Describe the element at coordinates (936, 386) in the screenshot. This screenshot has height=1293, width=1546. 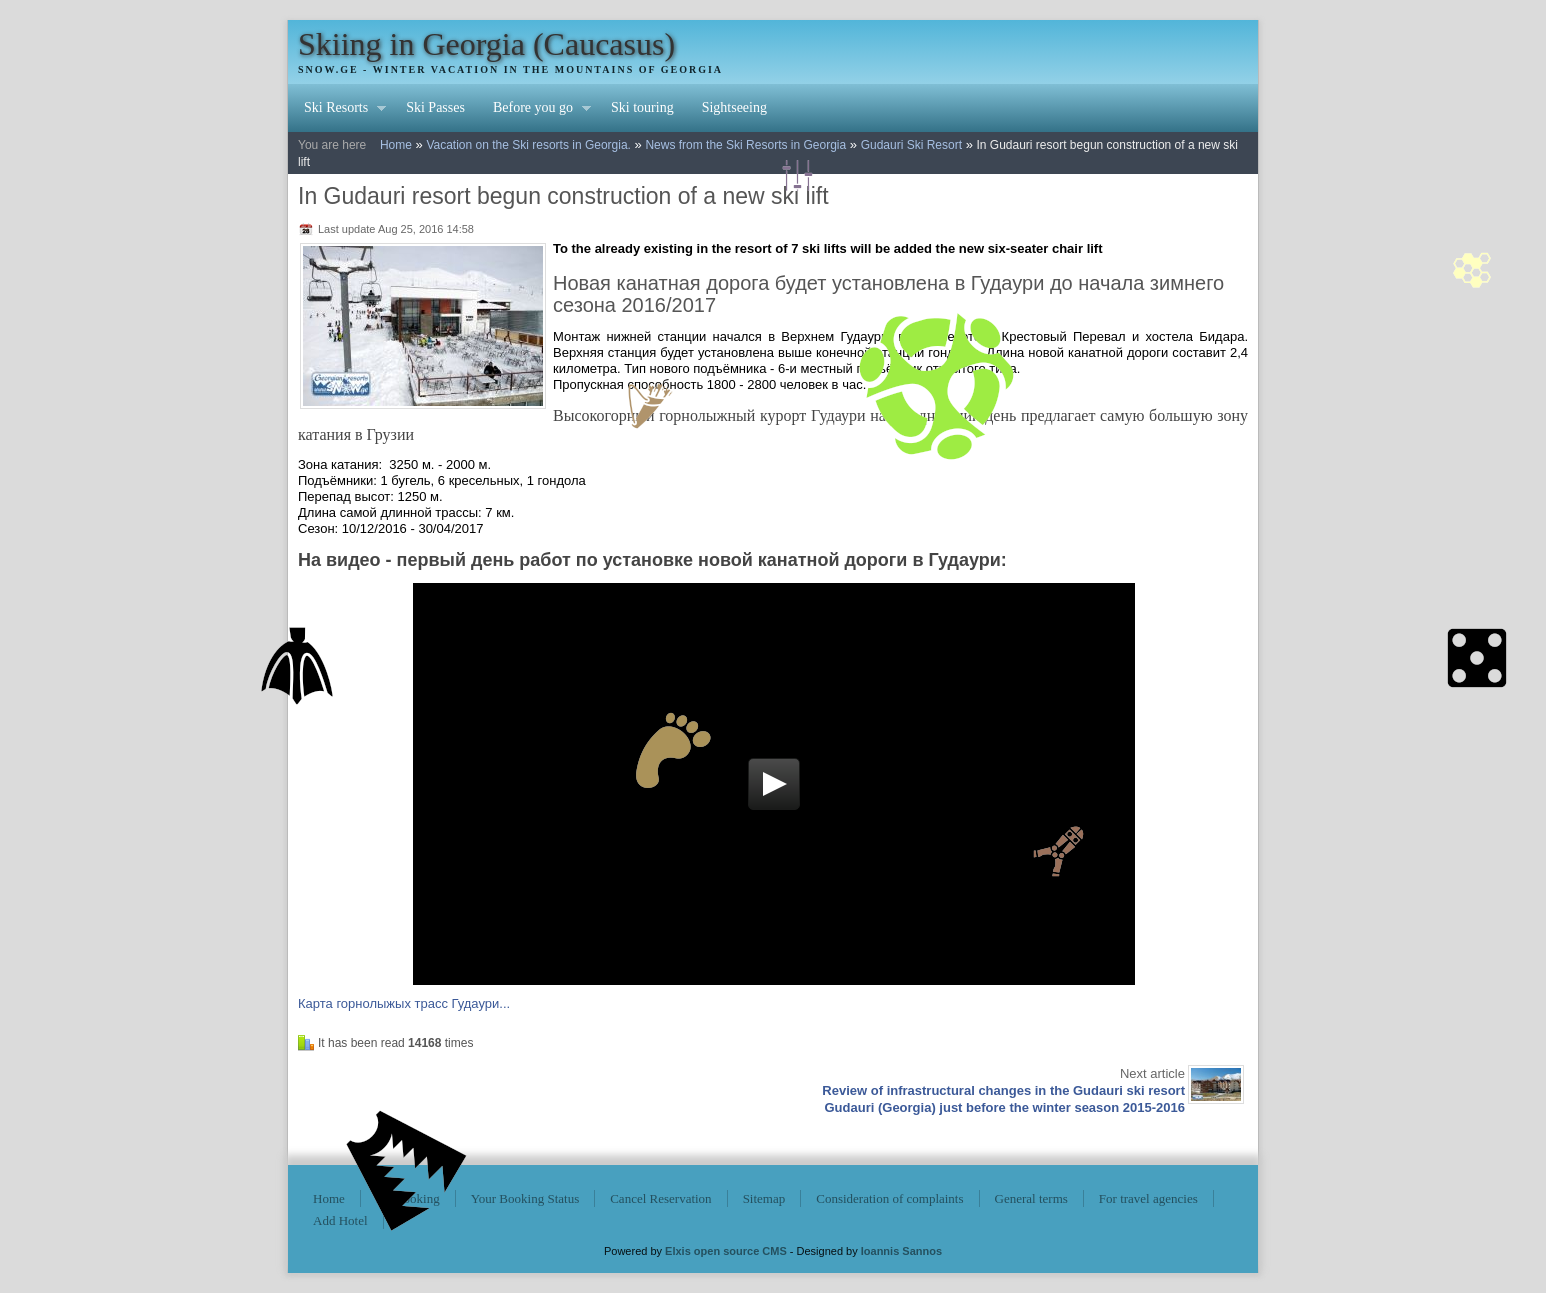
I see `indicates a multi-attack or combo ability in a game` at that location.